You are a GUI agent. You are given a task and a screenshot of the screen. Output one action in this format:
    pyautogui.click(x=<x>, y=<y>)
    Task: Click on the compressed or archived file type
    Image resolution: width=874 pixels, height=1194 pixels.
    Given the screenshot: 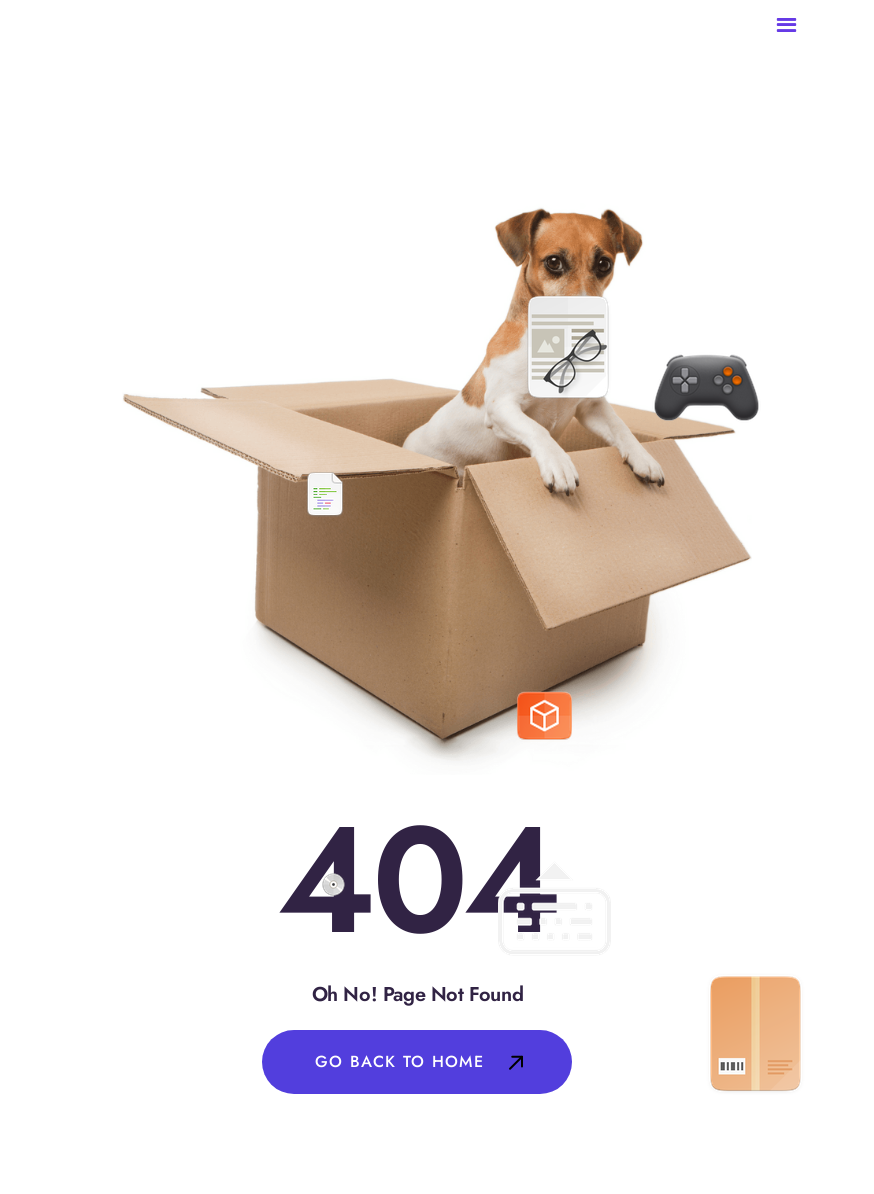 What is the action you would take?
    pyautogui.click(x=755, y=1033)
    